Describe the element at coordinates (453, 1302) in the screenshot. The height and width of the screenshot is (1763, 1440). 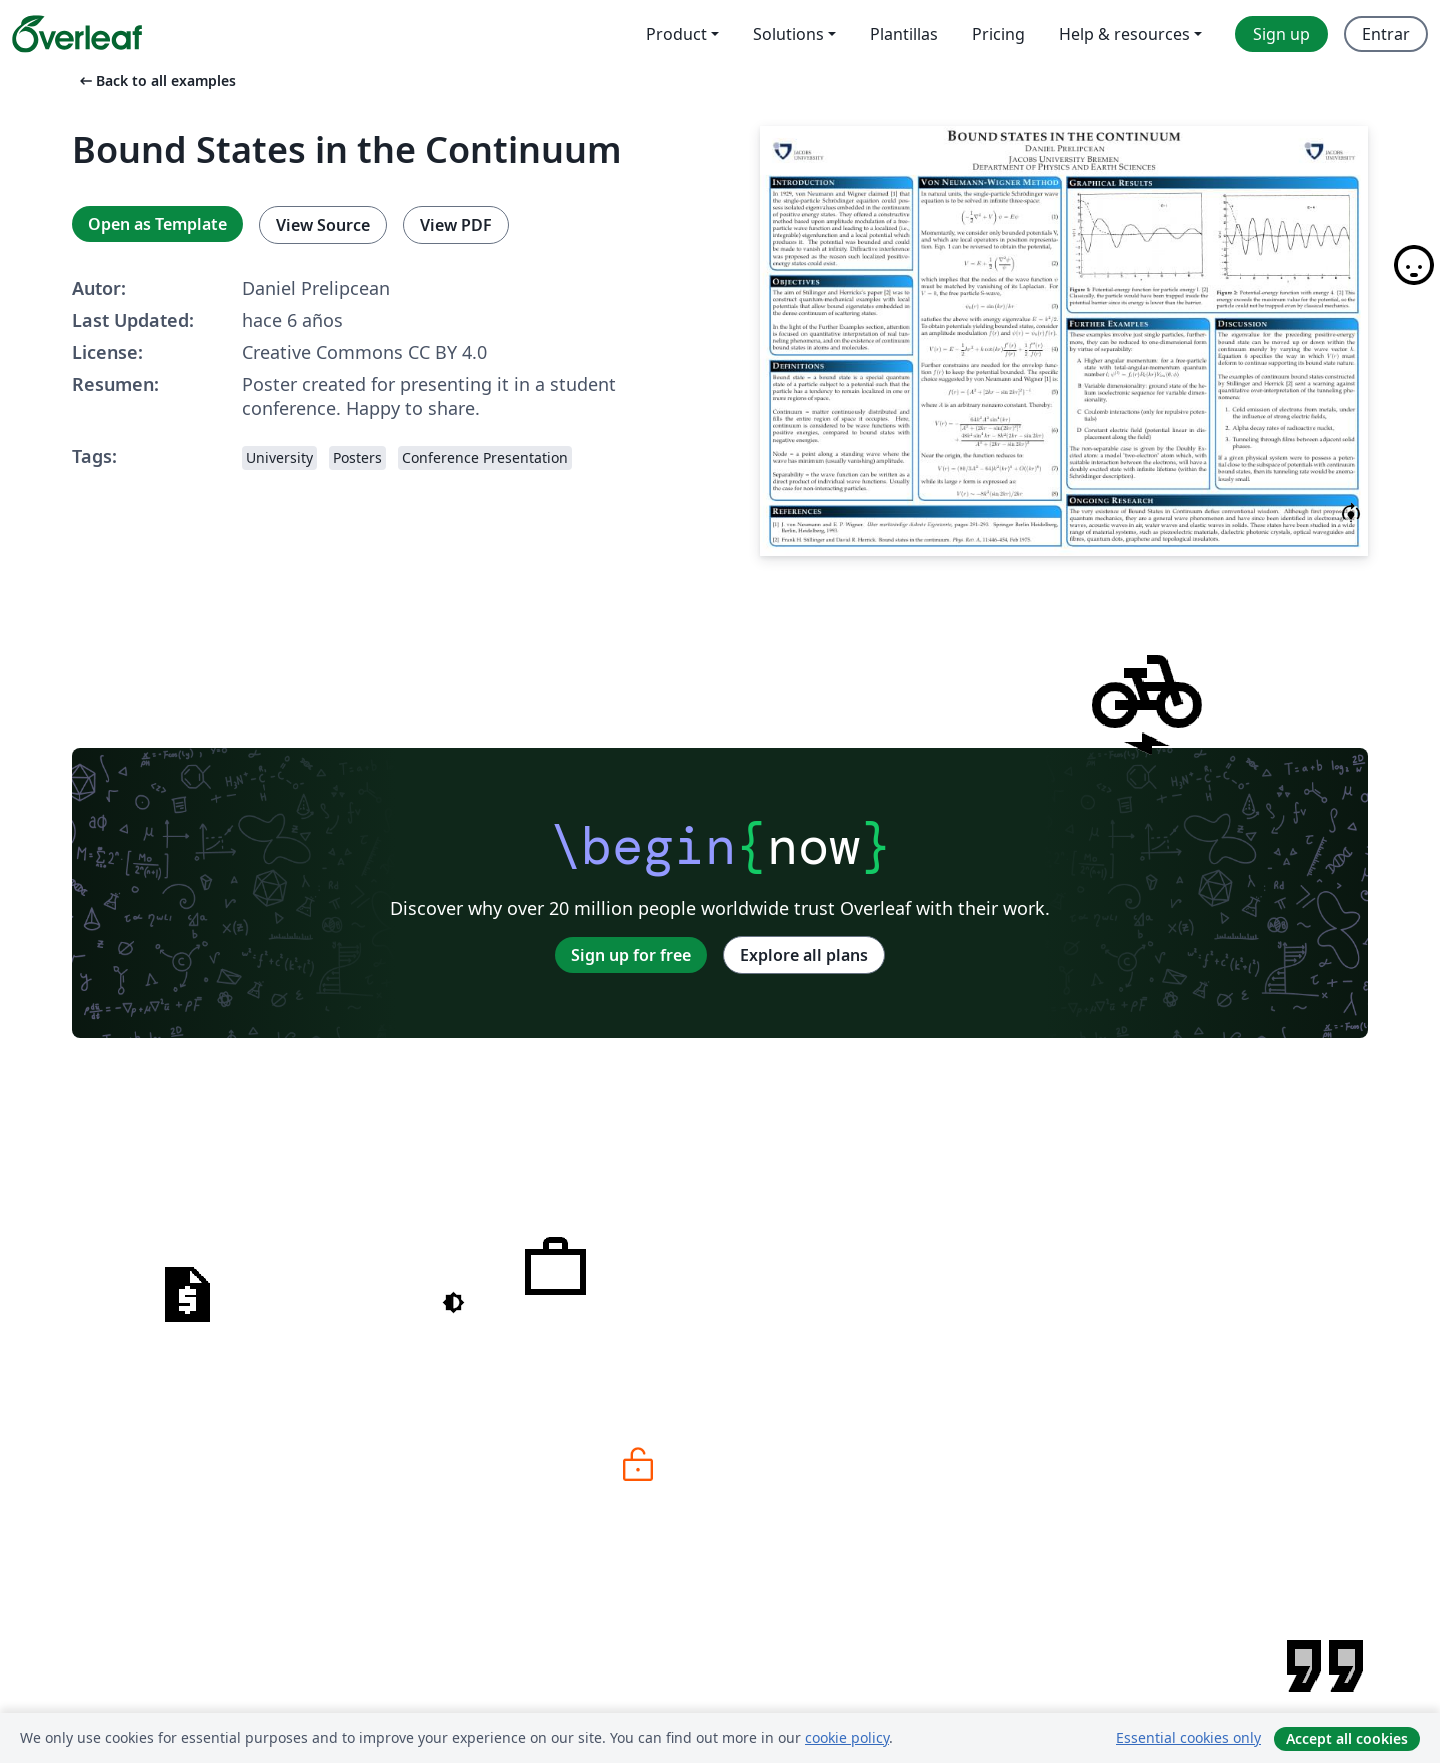
I see `adjust screen brightness level` at that location.